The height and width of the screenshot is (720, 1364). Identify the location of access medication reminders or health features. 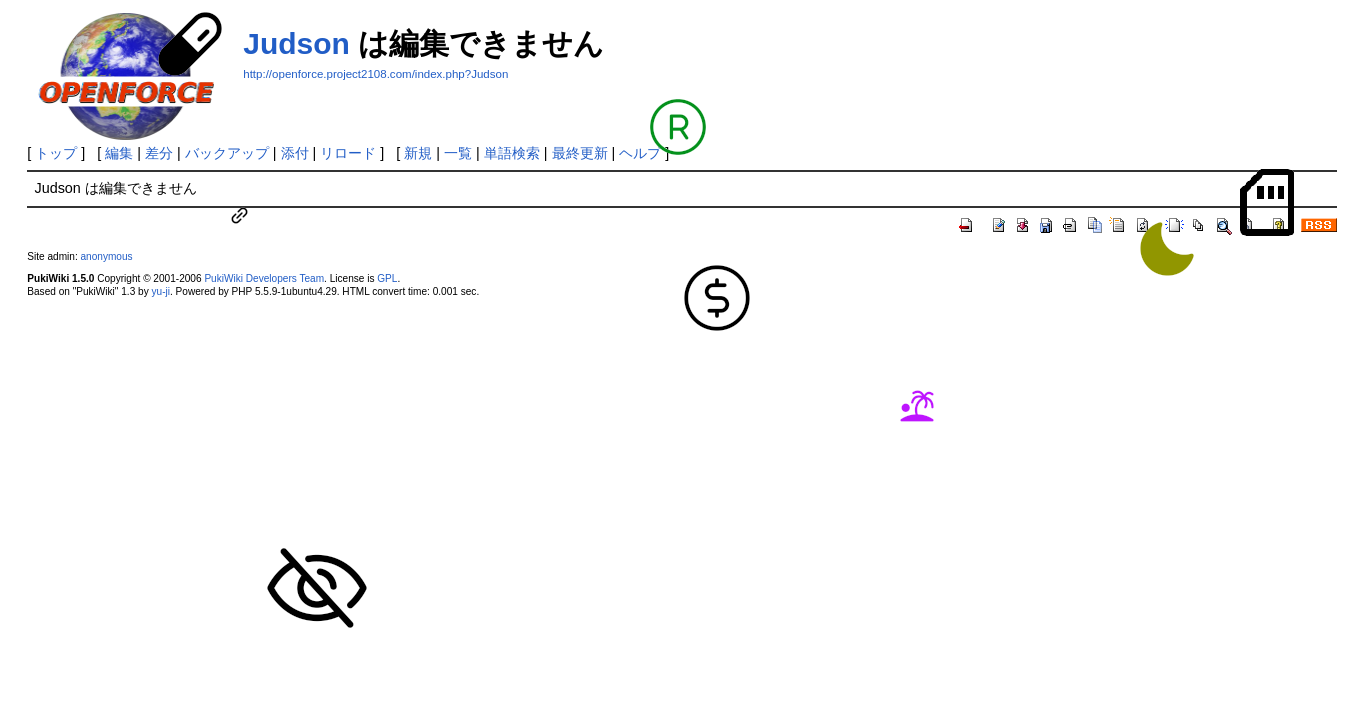
(190, 44).